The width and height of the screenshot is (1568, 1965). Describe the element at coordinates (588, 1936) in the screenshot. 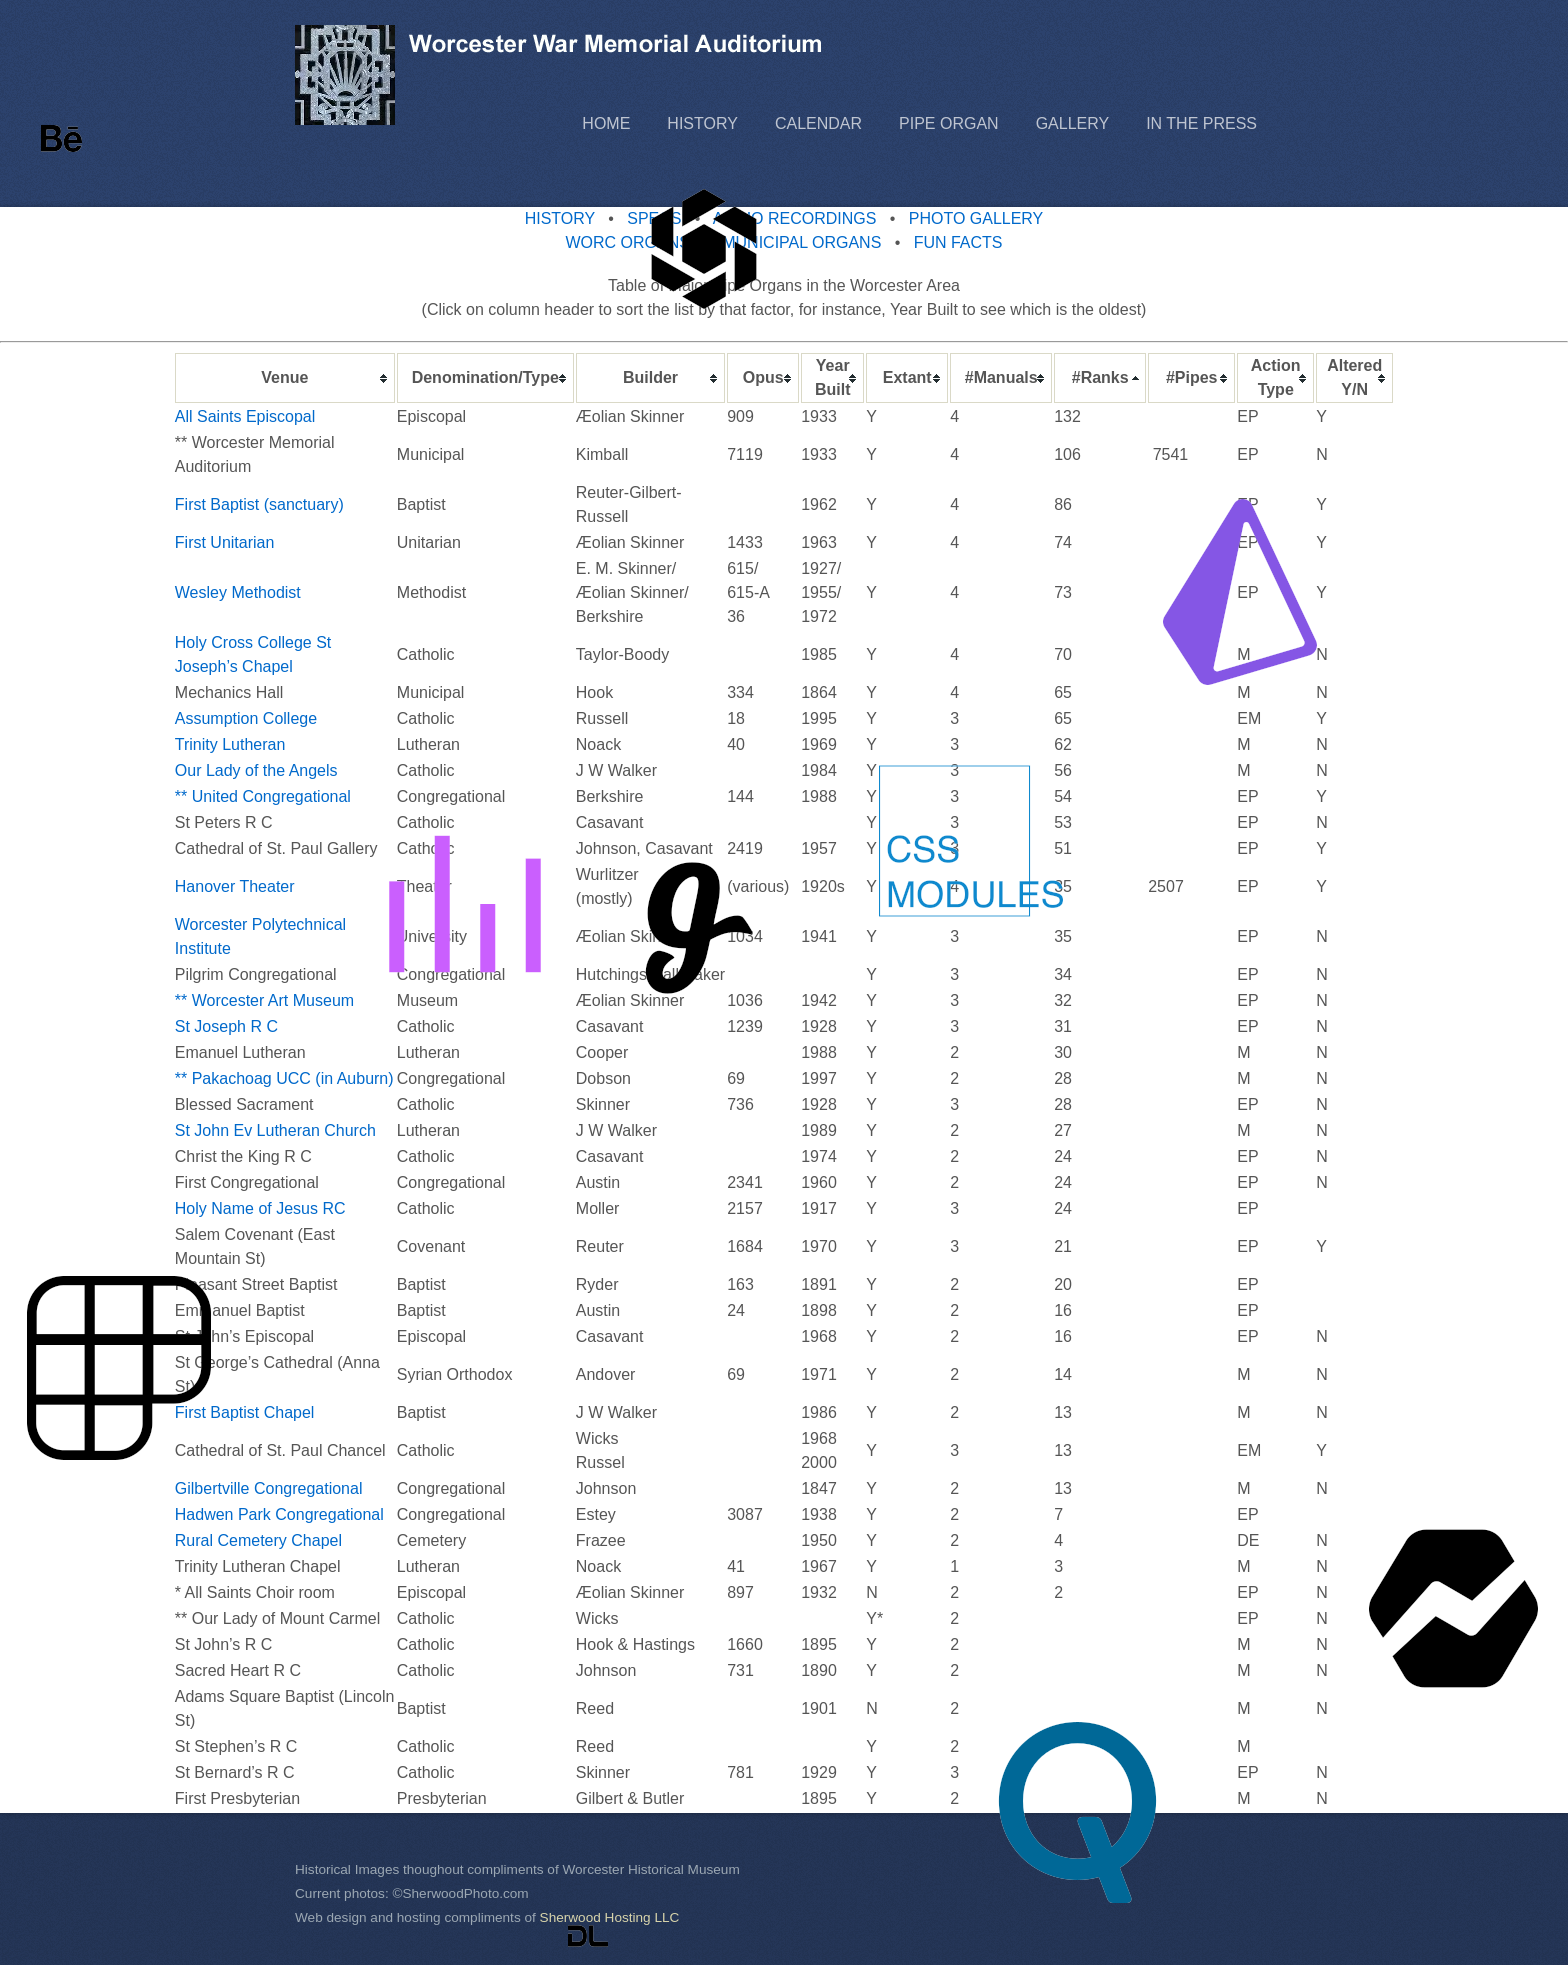

I see `debrid-link service logo` at that location.